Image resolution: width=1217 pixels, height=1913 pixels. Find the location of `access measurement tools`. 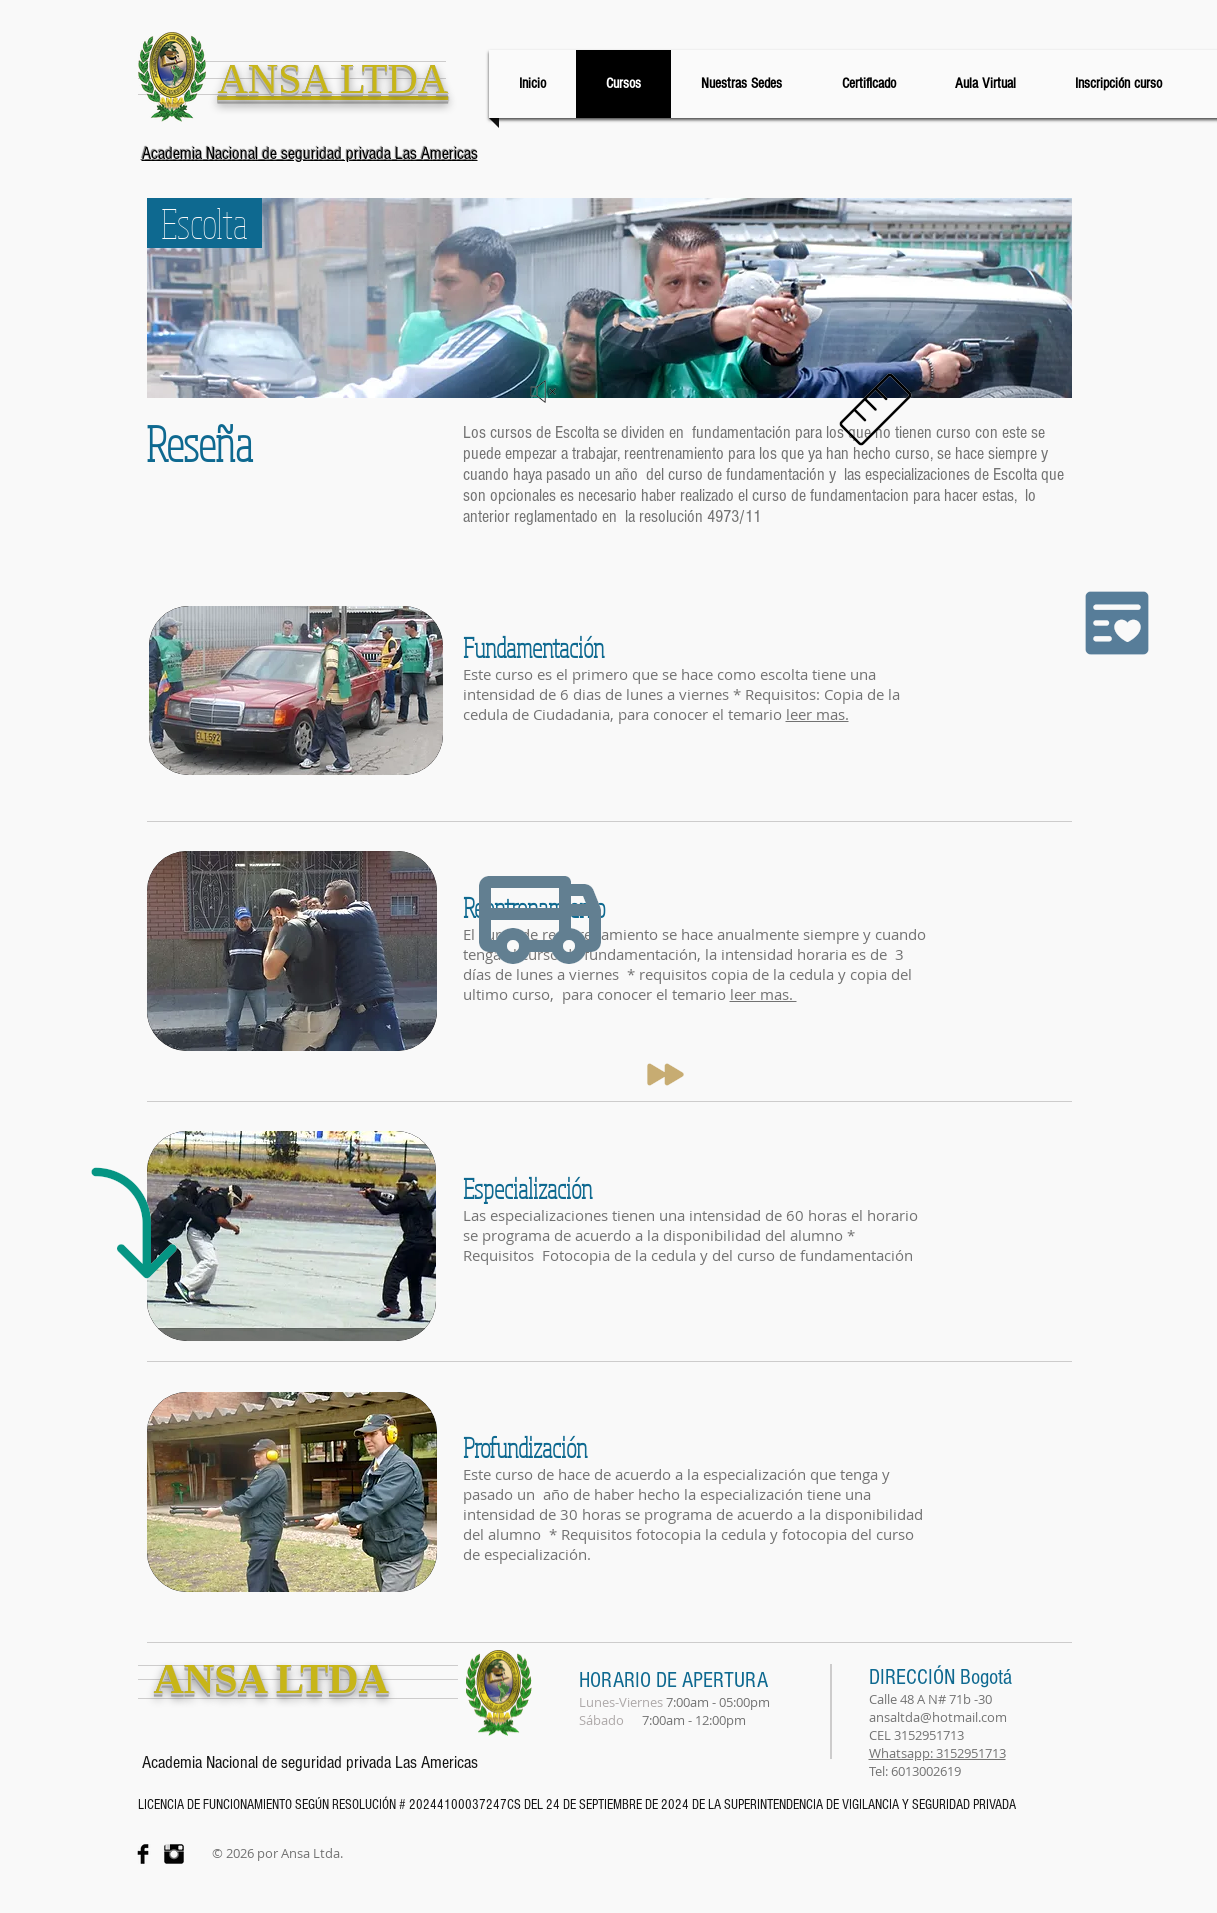

access measurement tools is located at coordinates (875, 409).